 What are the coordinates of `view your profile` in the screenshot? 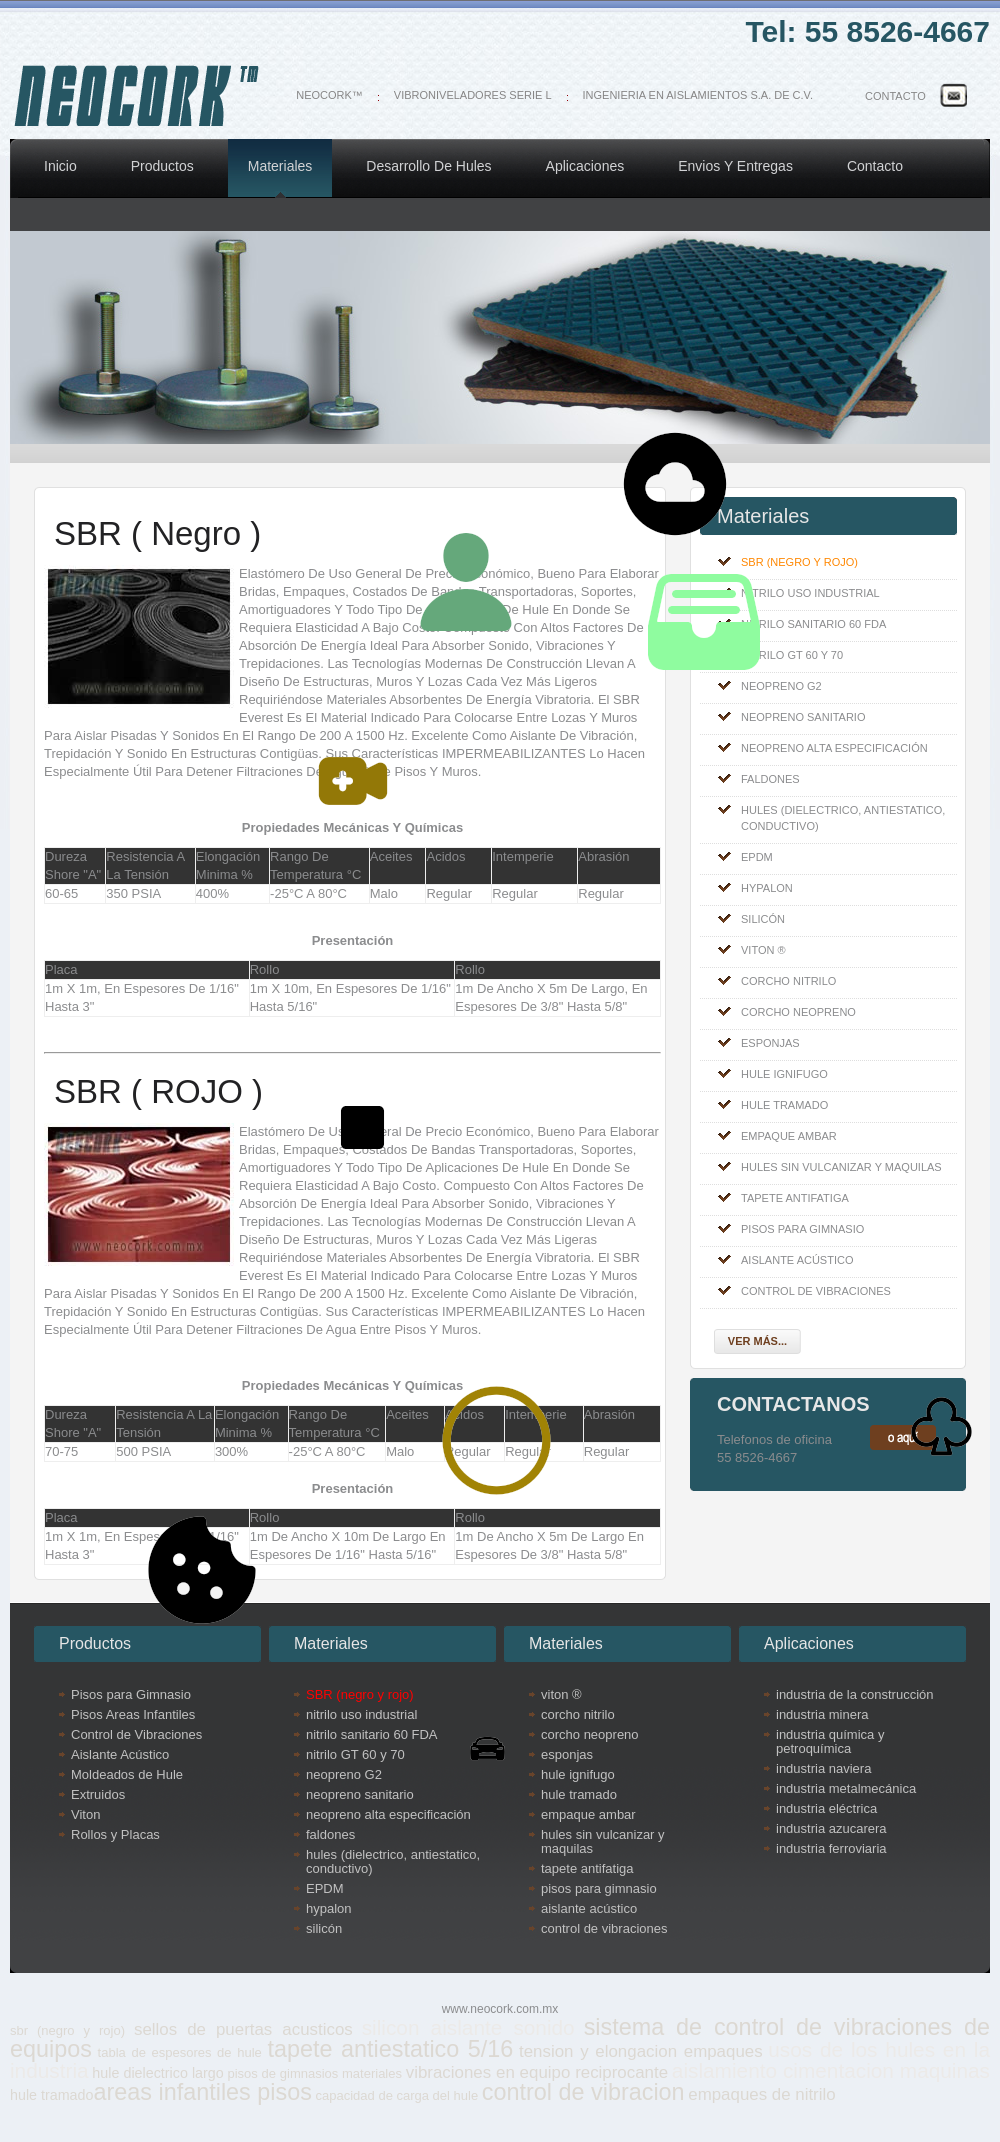 It's located at (466, 582).